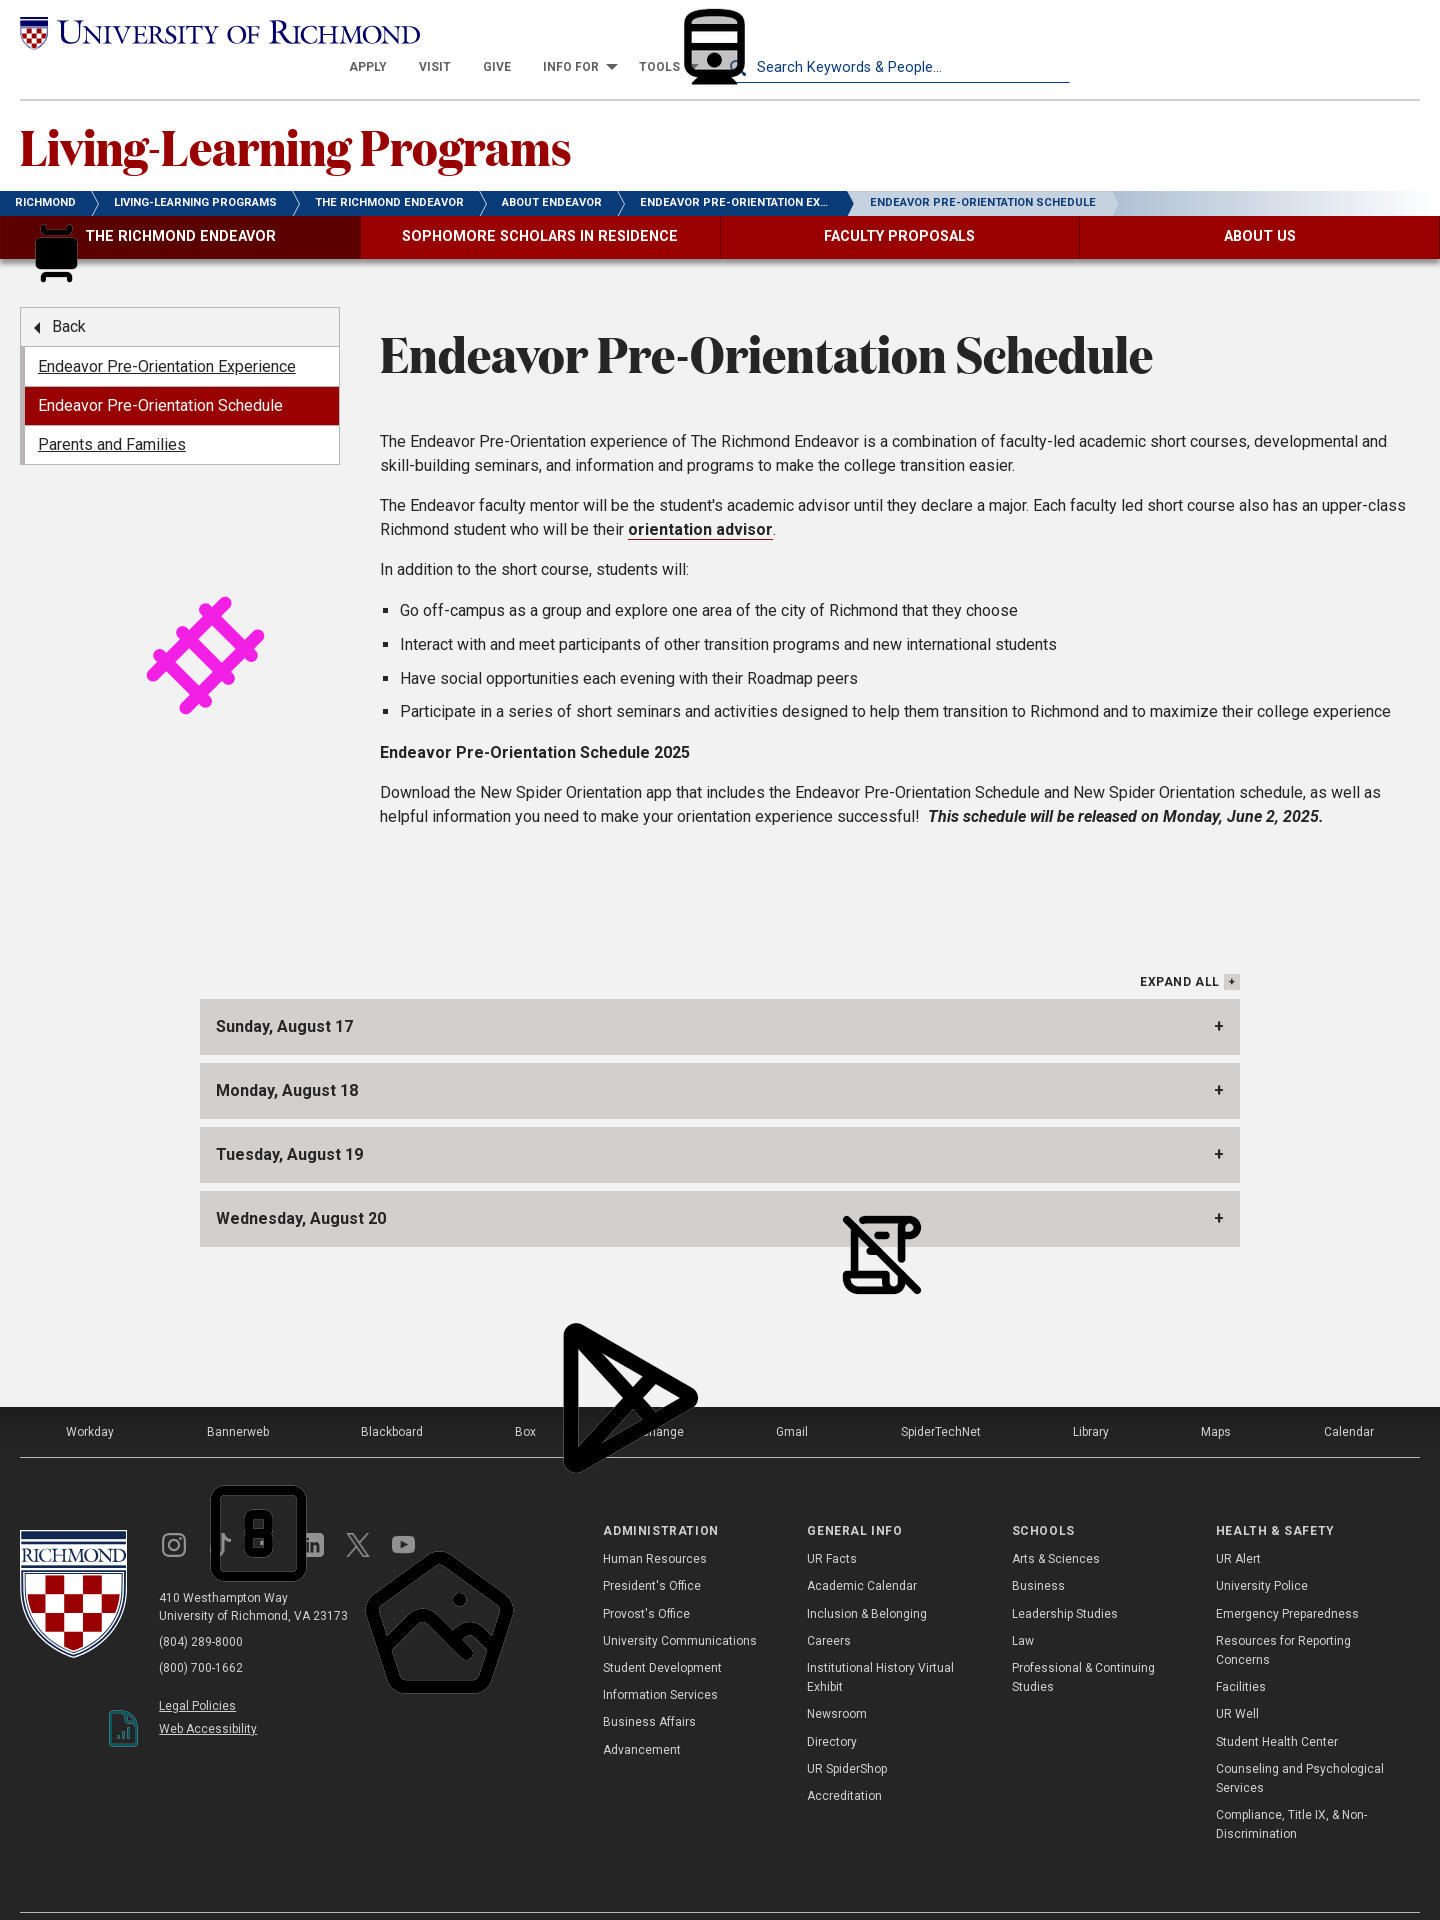 The height and width of the screenshot is (1920, 1440). What do you see at coordinates (258, 1533) in the screenshot?
I see `select item number 8 from a list` at bounding box center [258, 1533].